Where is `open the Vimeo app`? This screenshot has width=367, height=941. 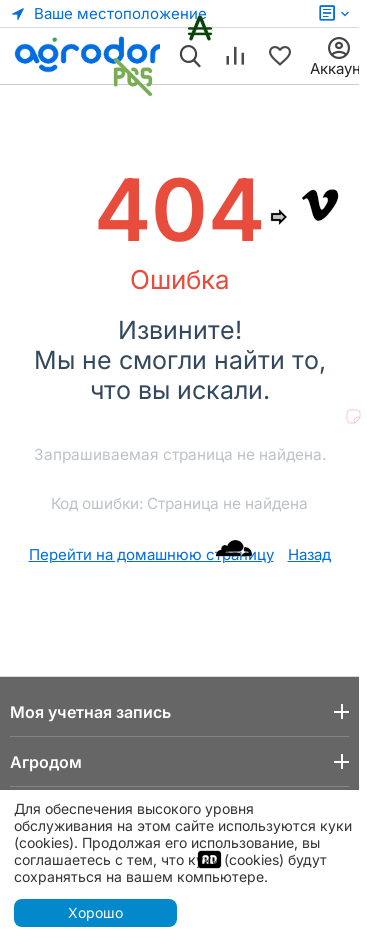 open the Vimeo app is located at coordinates (320, 205).